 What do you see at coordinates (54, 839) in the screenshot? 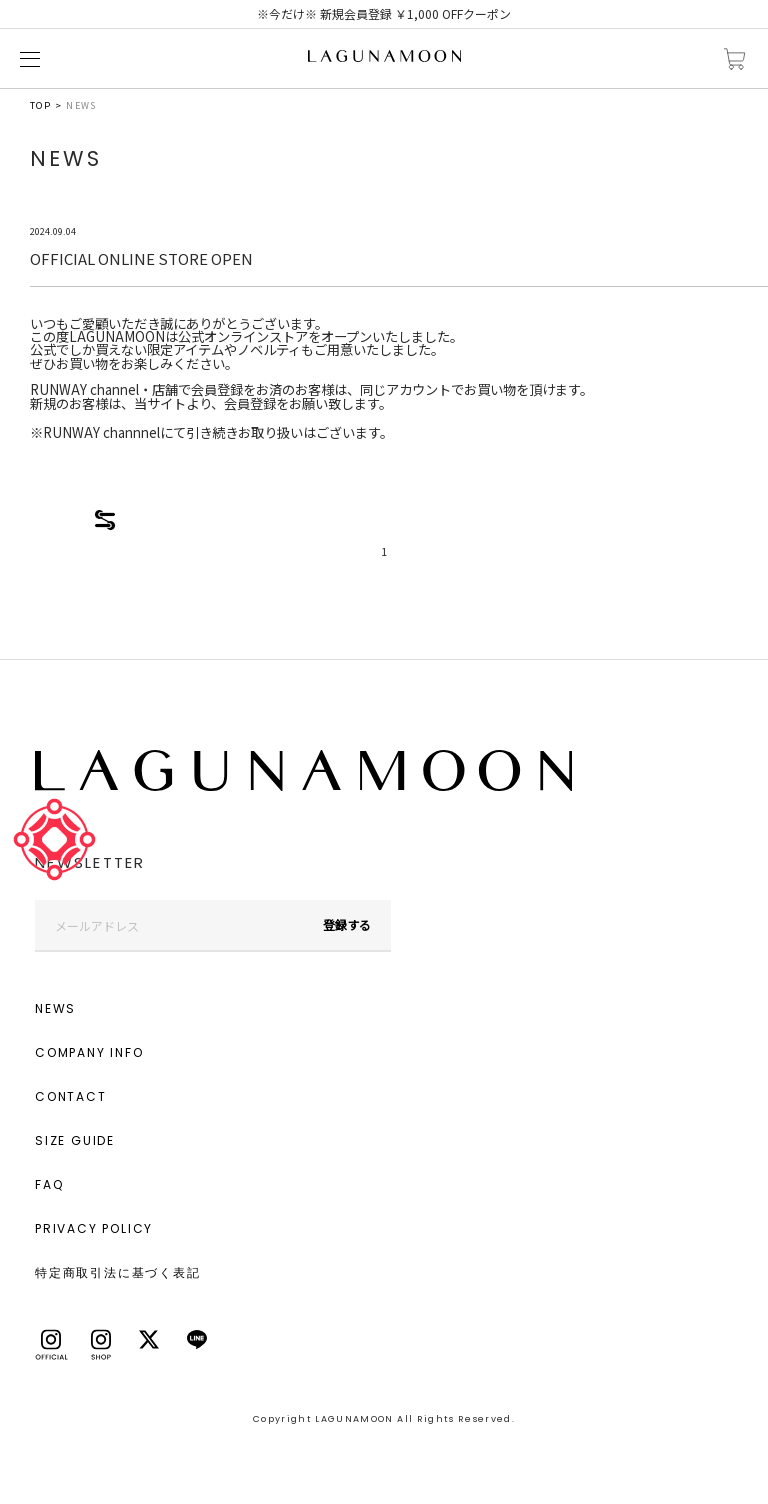
I see `network or connection hub icon` at bounding box center [54, 839].